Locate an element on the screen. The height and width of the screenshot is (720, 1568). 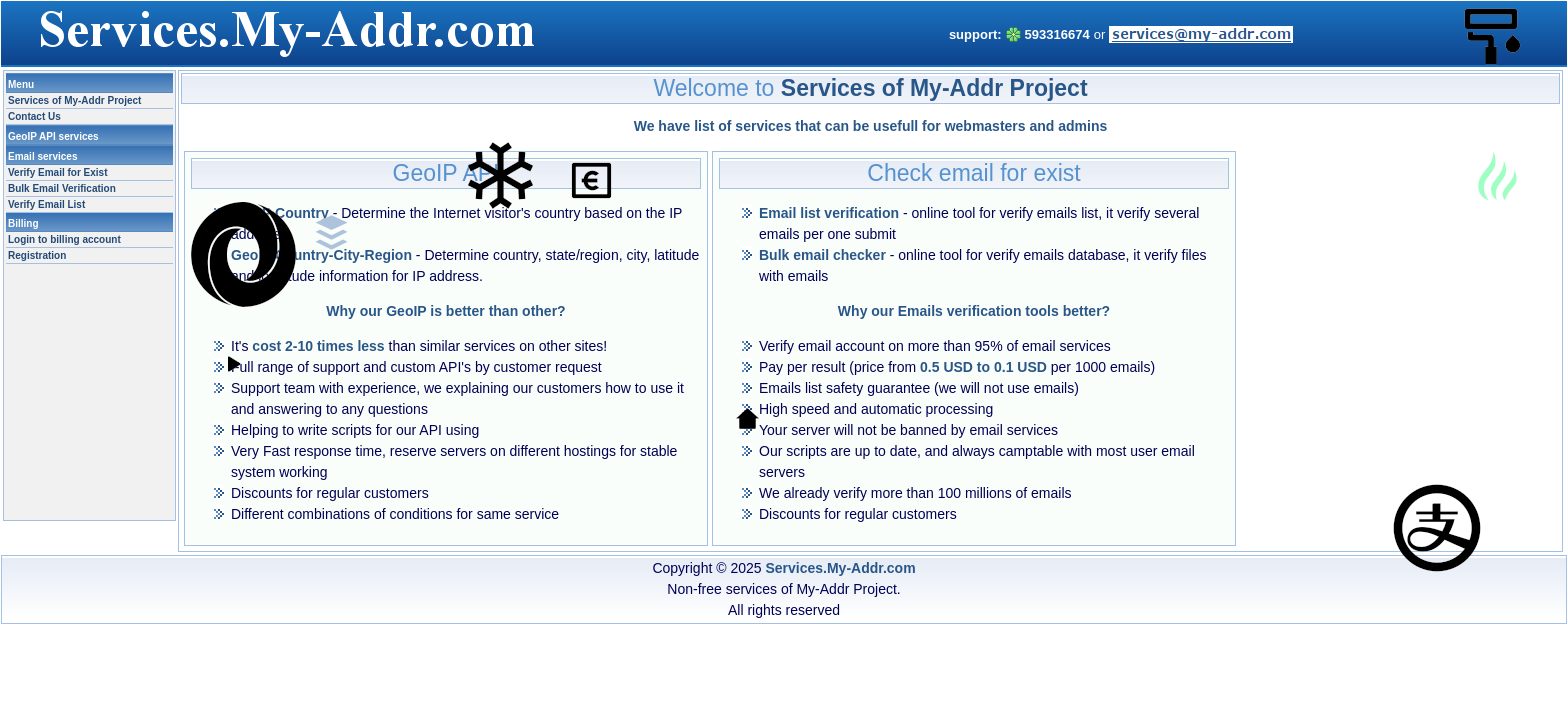
indicates hot or trending content is located at coordinates (1498, 177).